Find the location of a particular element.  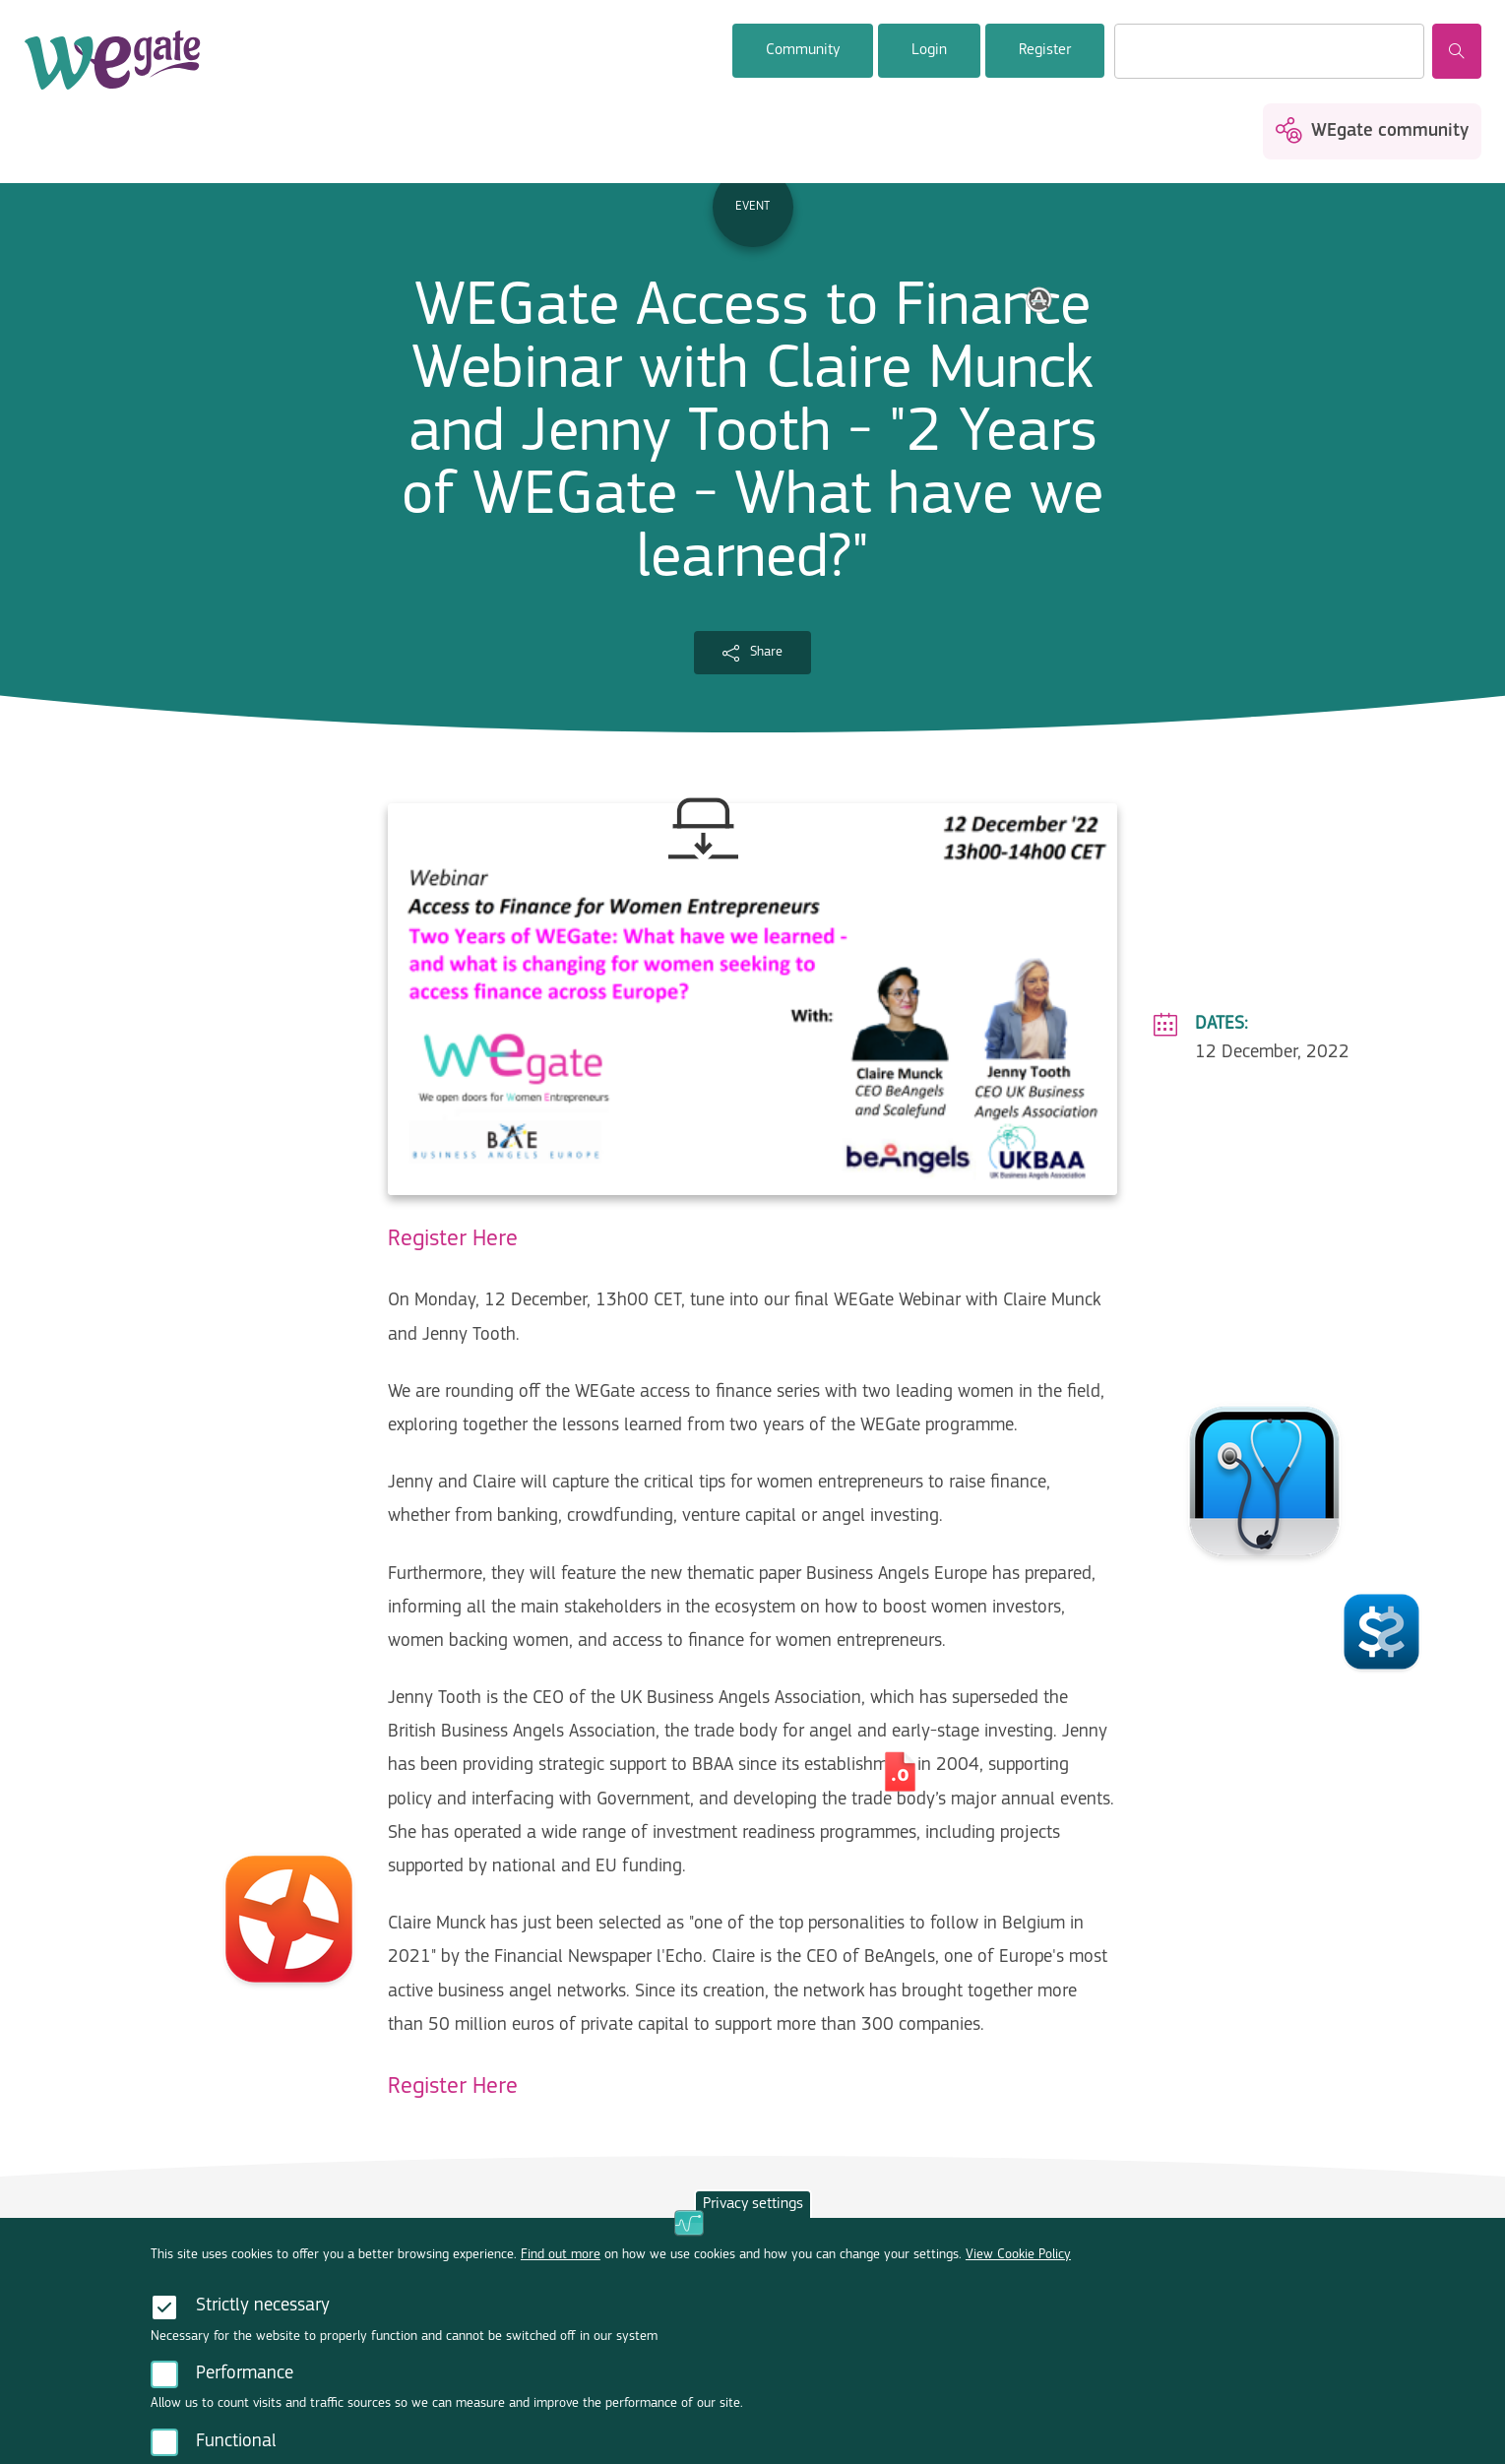

launch Team Fortress 2 is located at coordinates (288, 1919).